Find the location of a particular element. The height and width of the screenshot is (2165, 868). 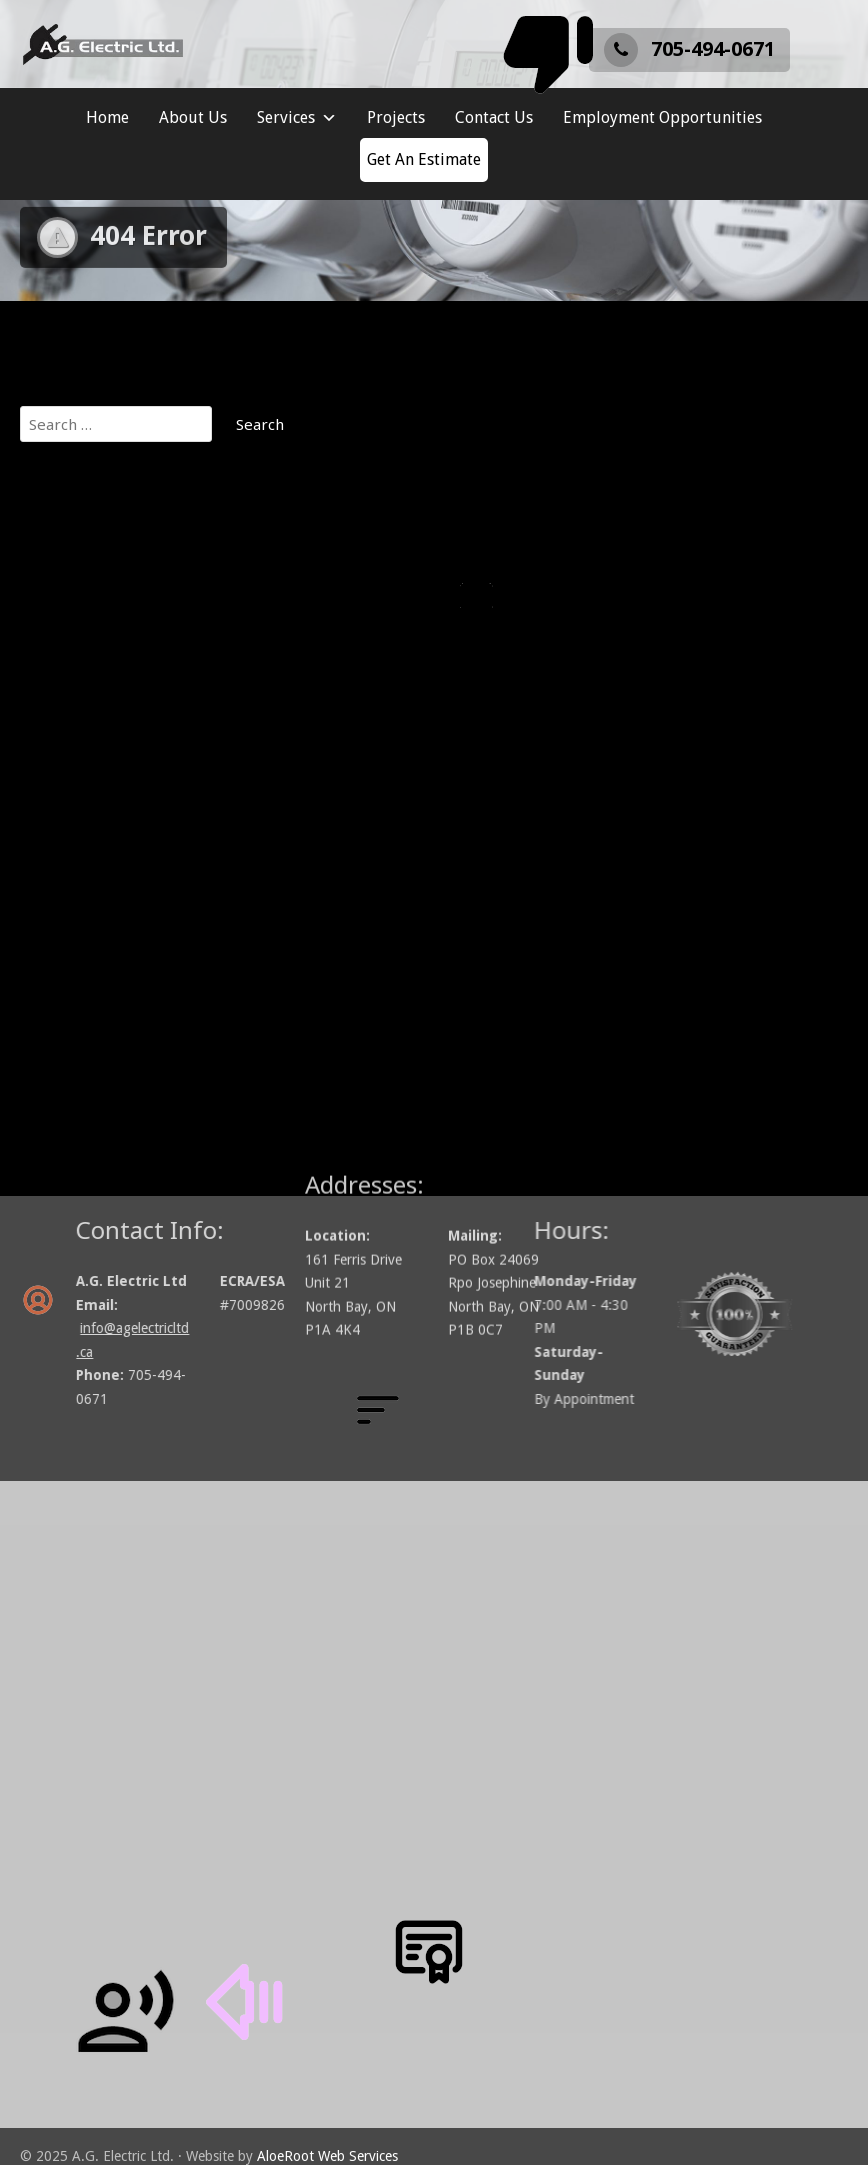

view your profile is located at coordinates (38, 1300).